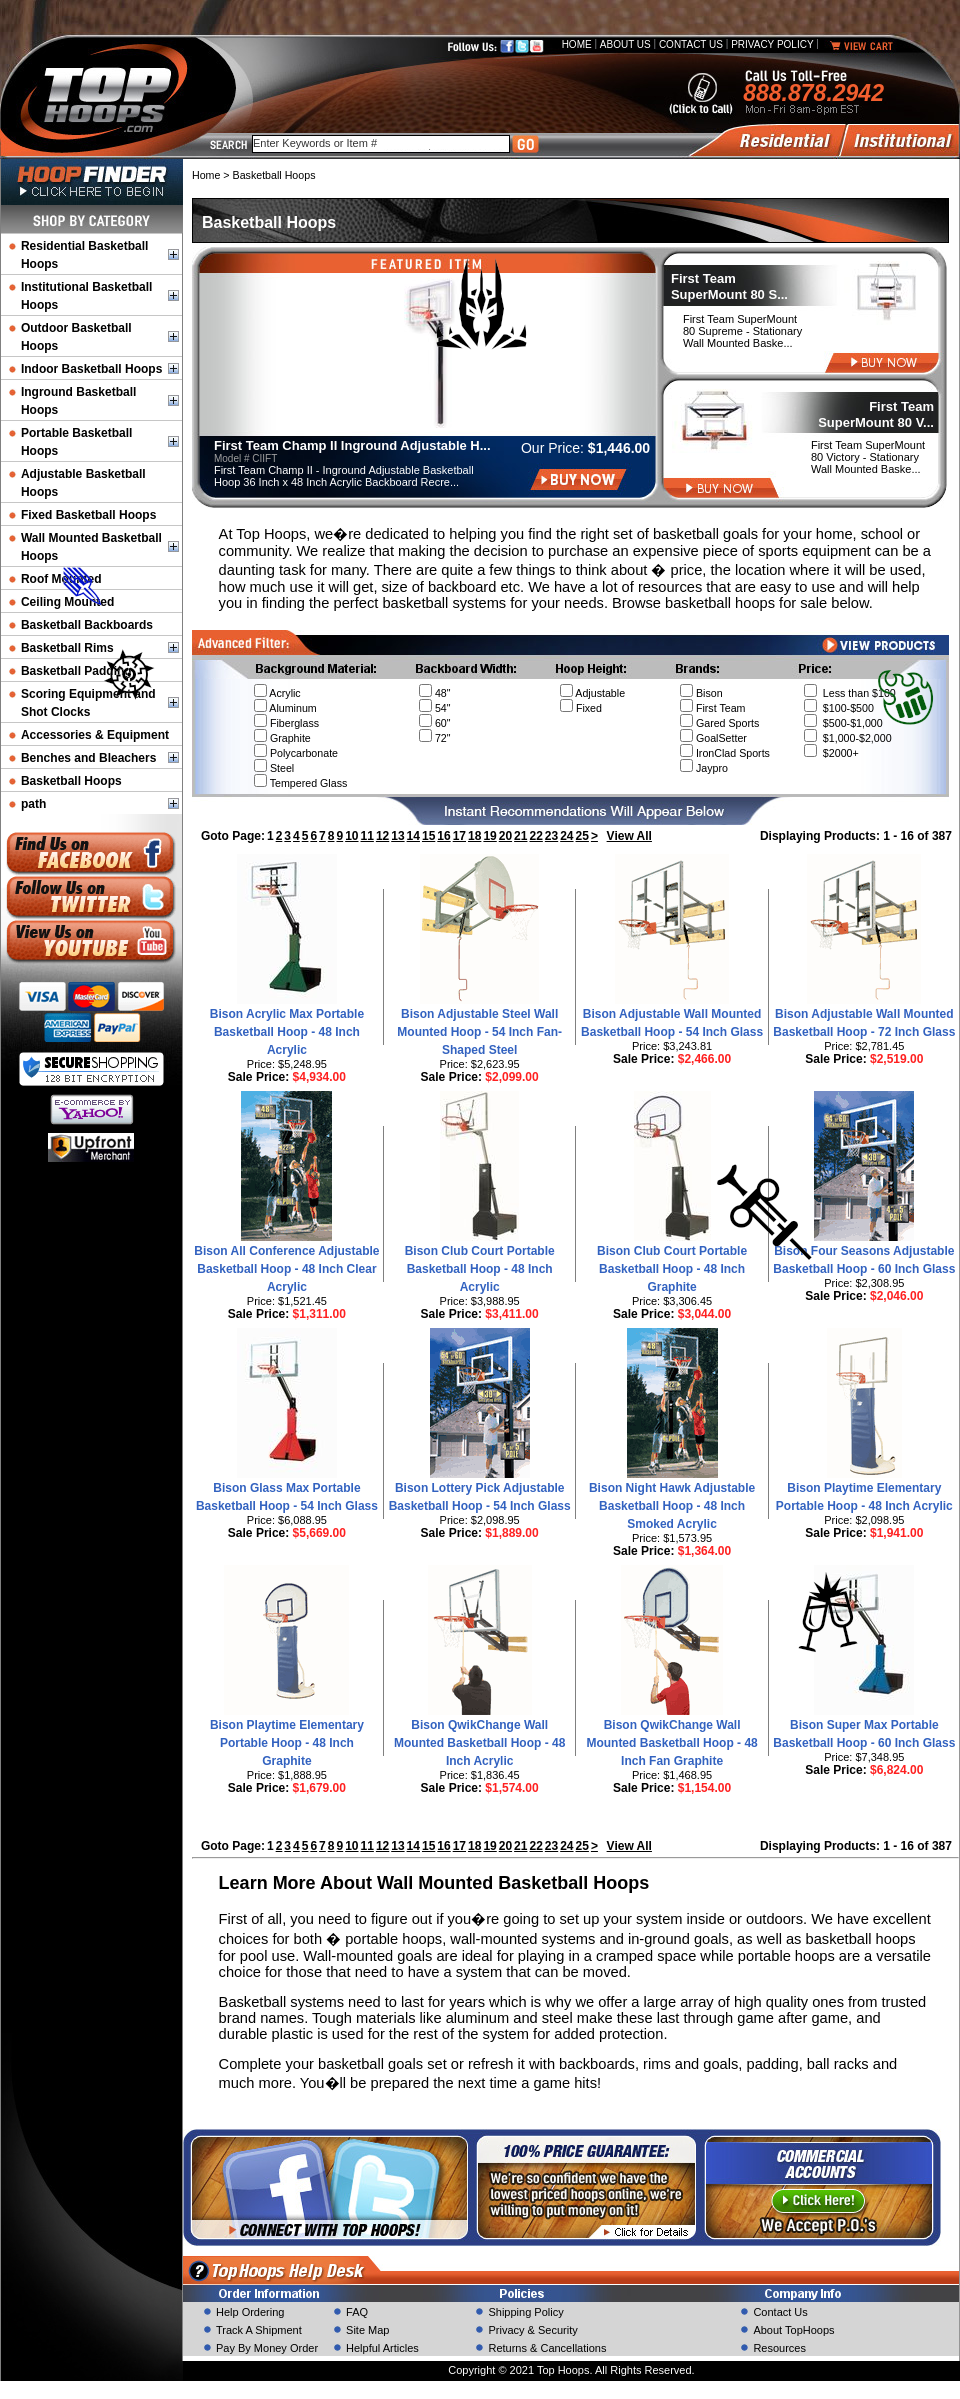 This screenshot has height=2399, width=960. I want to click on equip a diving dagger weapon, so click(82, 586).